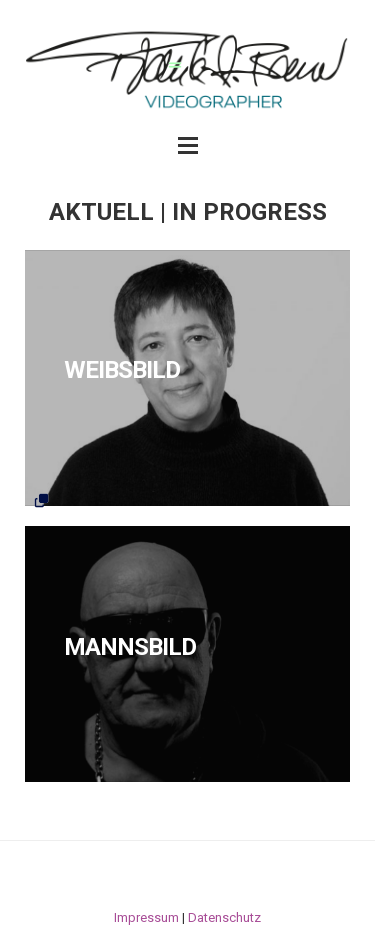  I want to click on duplicate or copy an item, so click(41, 500).